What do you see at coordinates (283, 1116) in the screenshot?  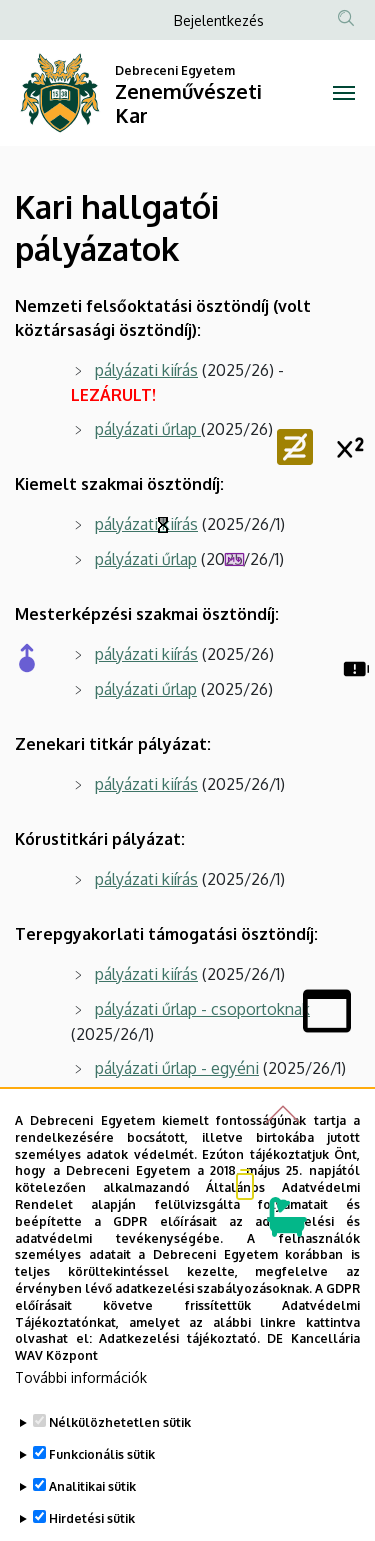 I see `collapse an expanded section` at bounding box center [283, 1116].